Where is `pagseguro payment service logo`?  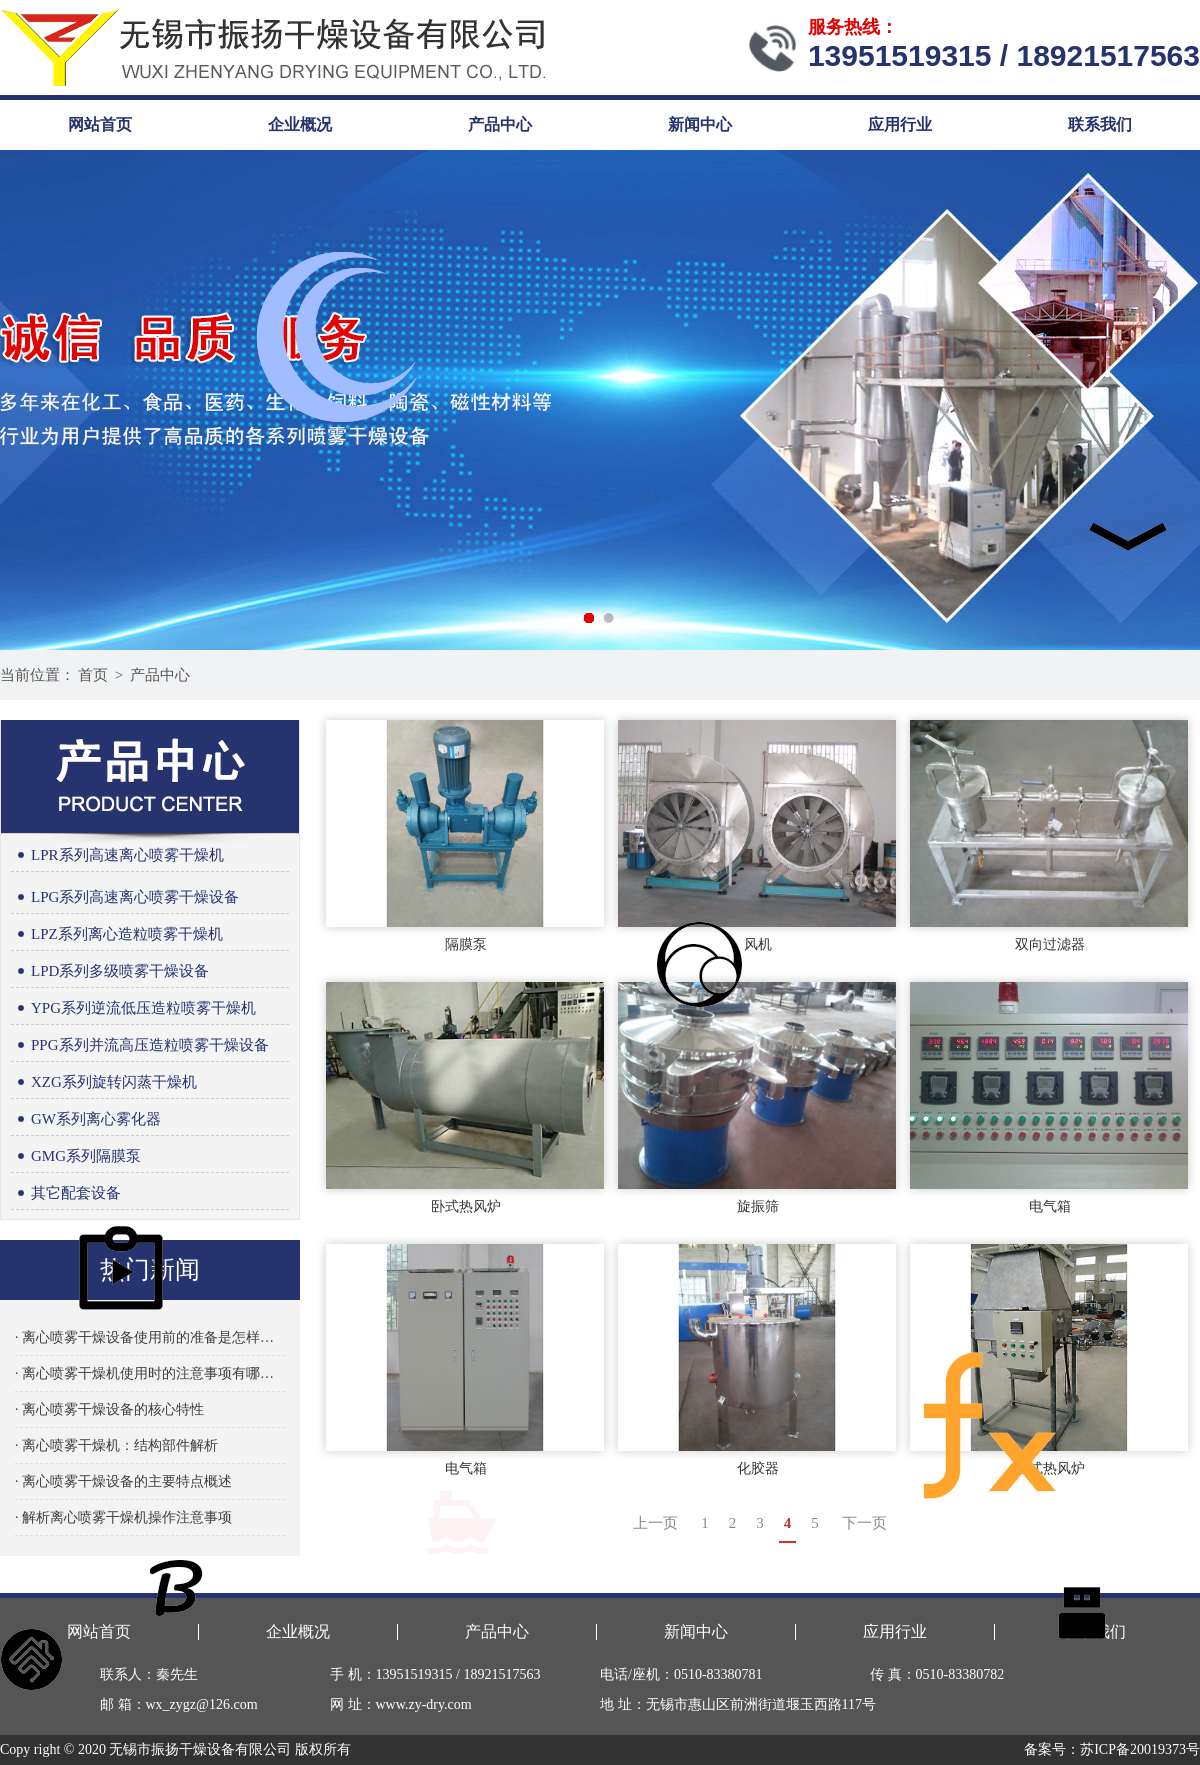
pagseguro payment service logo is located at coordinates (699, 964).